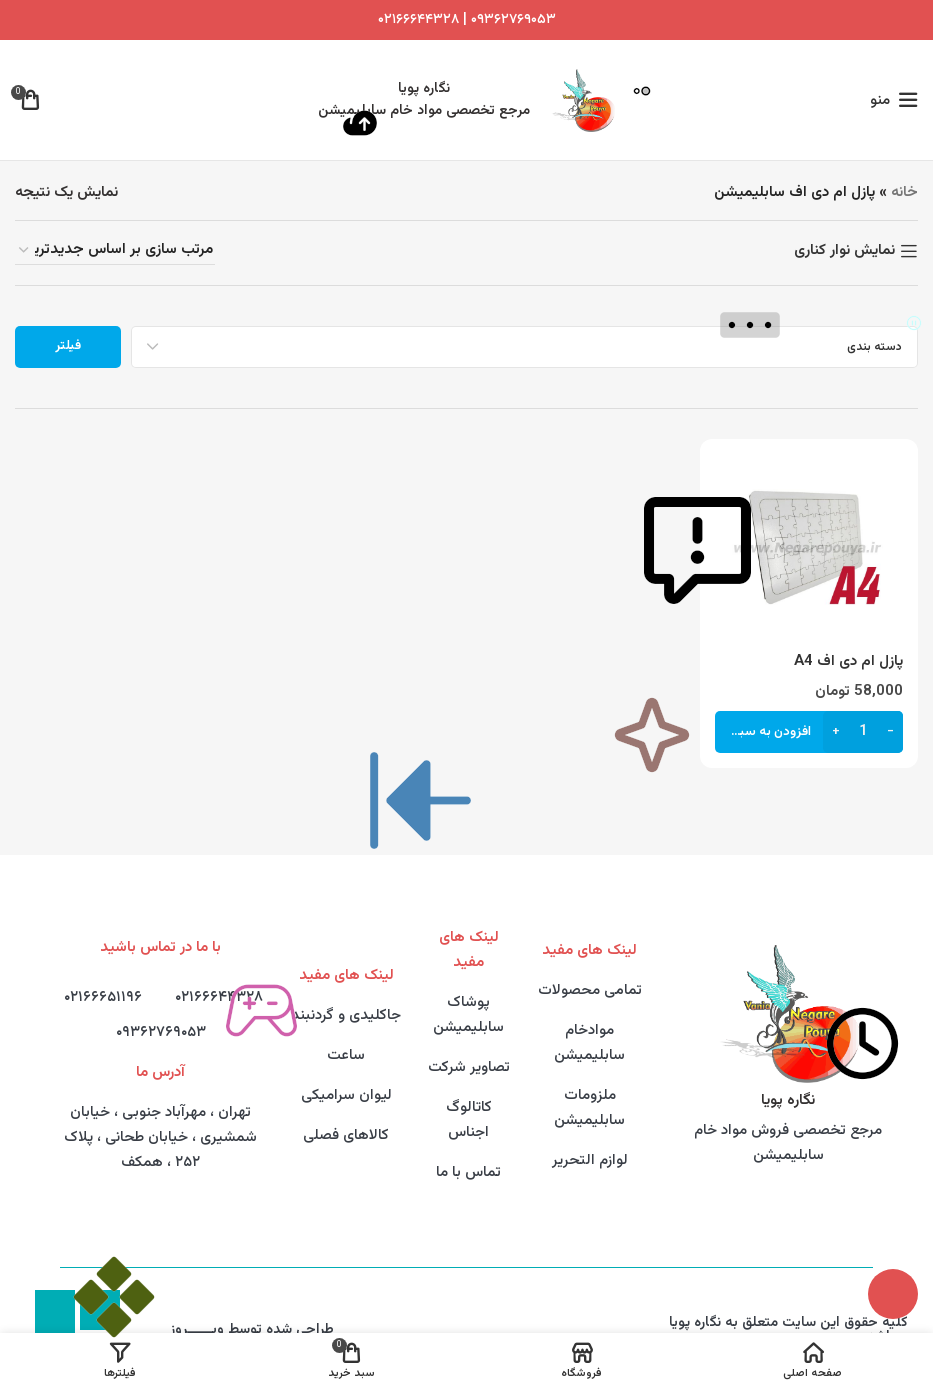 The image size is (933, 1388). I want to click on indicates a special or featured item, so click(652, 735).